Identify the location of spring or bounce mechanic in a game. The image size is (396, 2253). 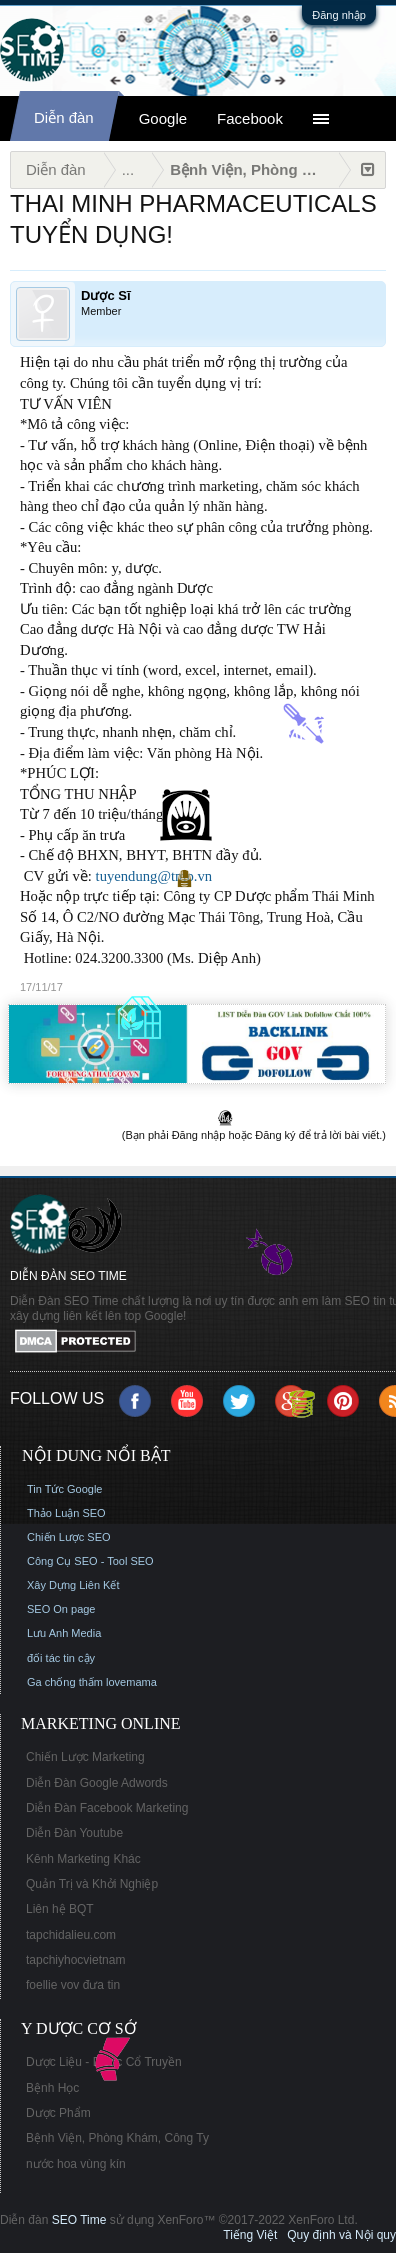
(302, 1404).